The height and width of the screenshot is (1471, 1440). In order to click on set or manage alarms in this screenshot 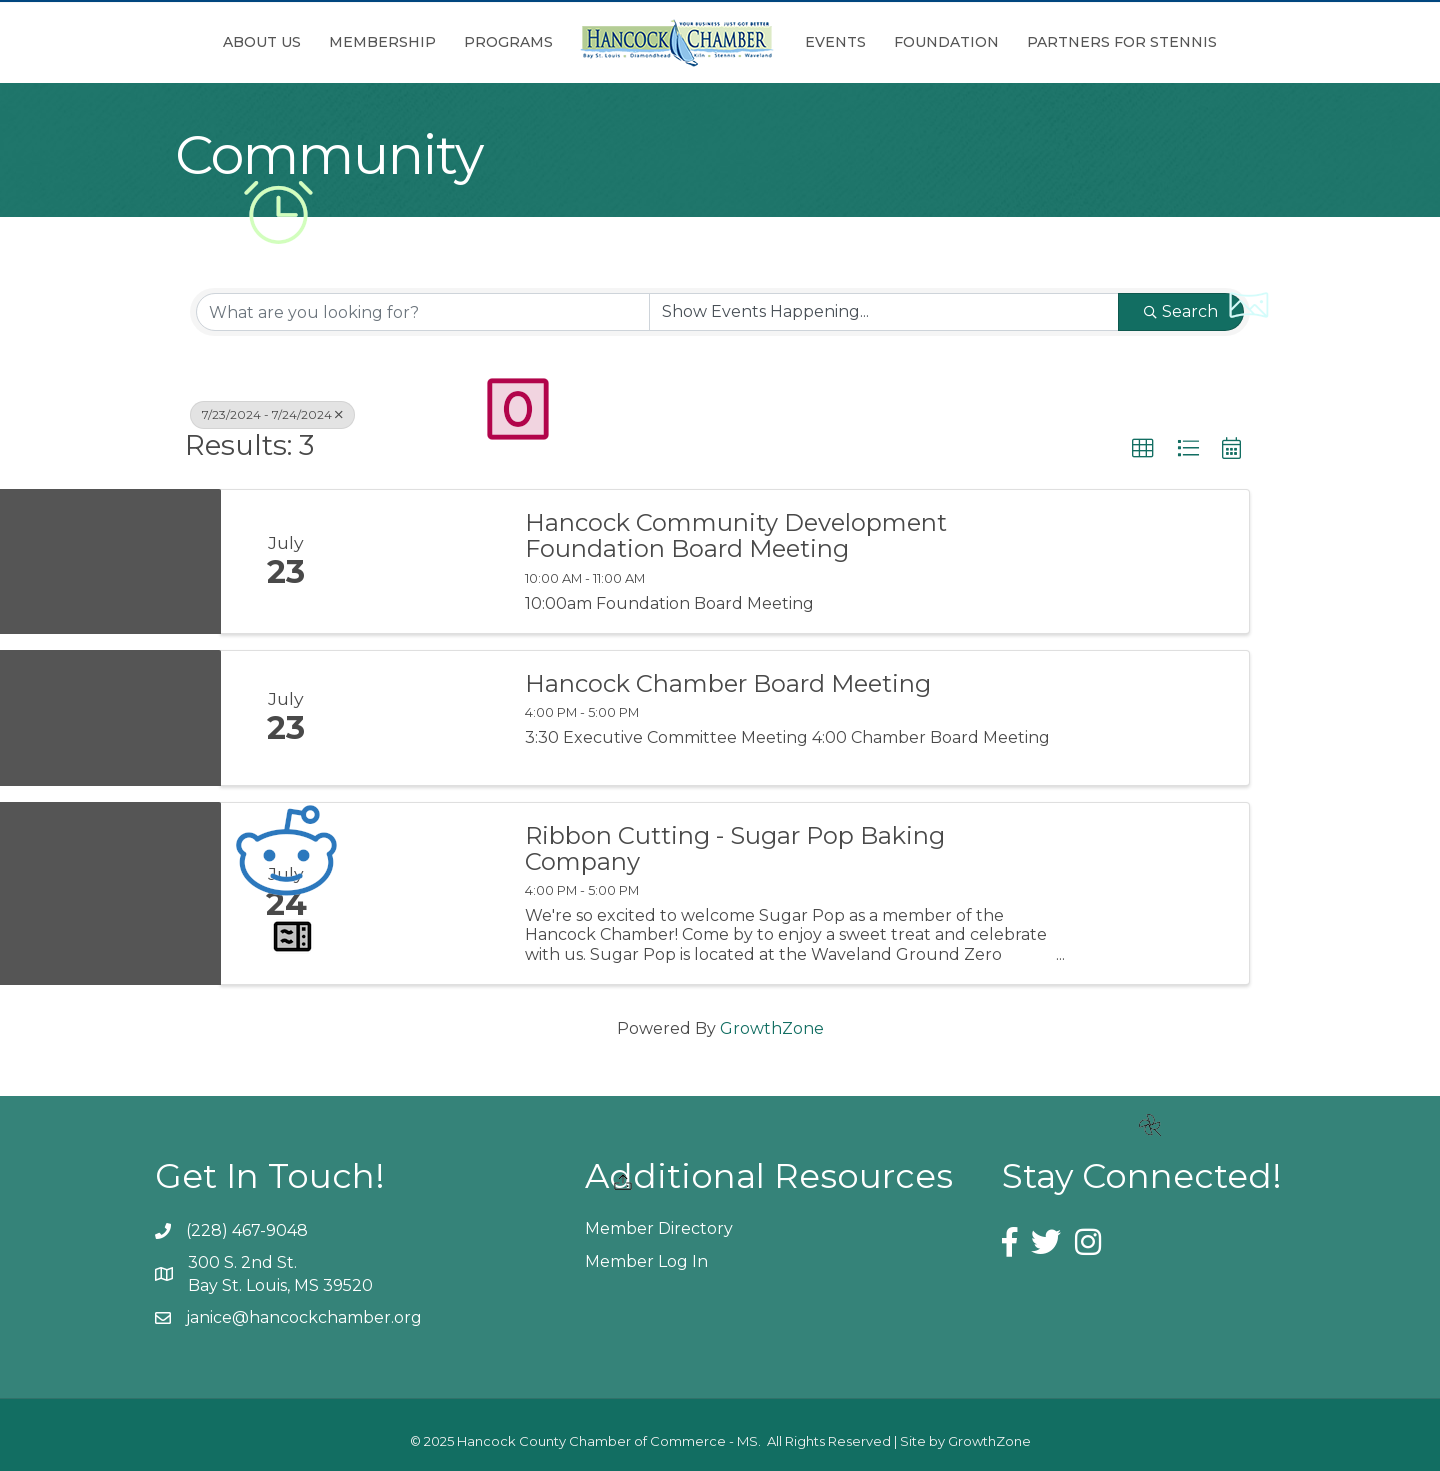, I will do `click(278, 212)`.